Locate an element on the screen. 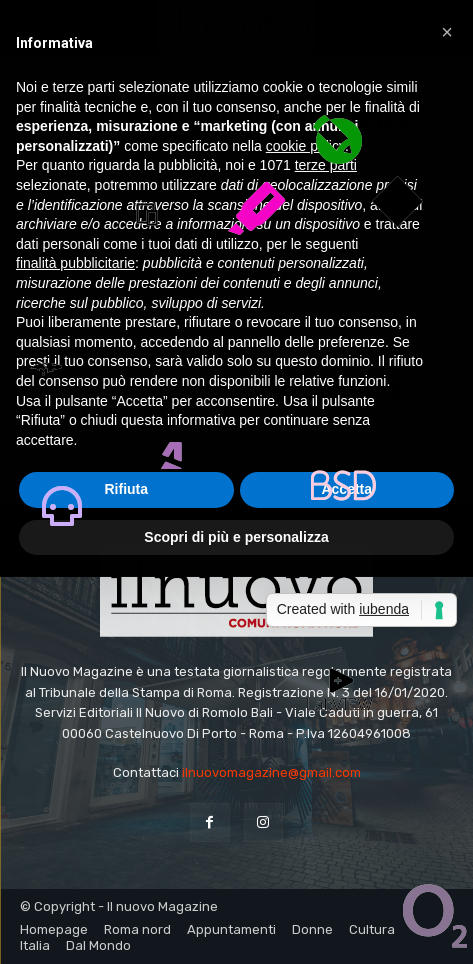  open LiveJournal app is located at coordinates (337, 139).